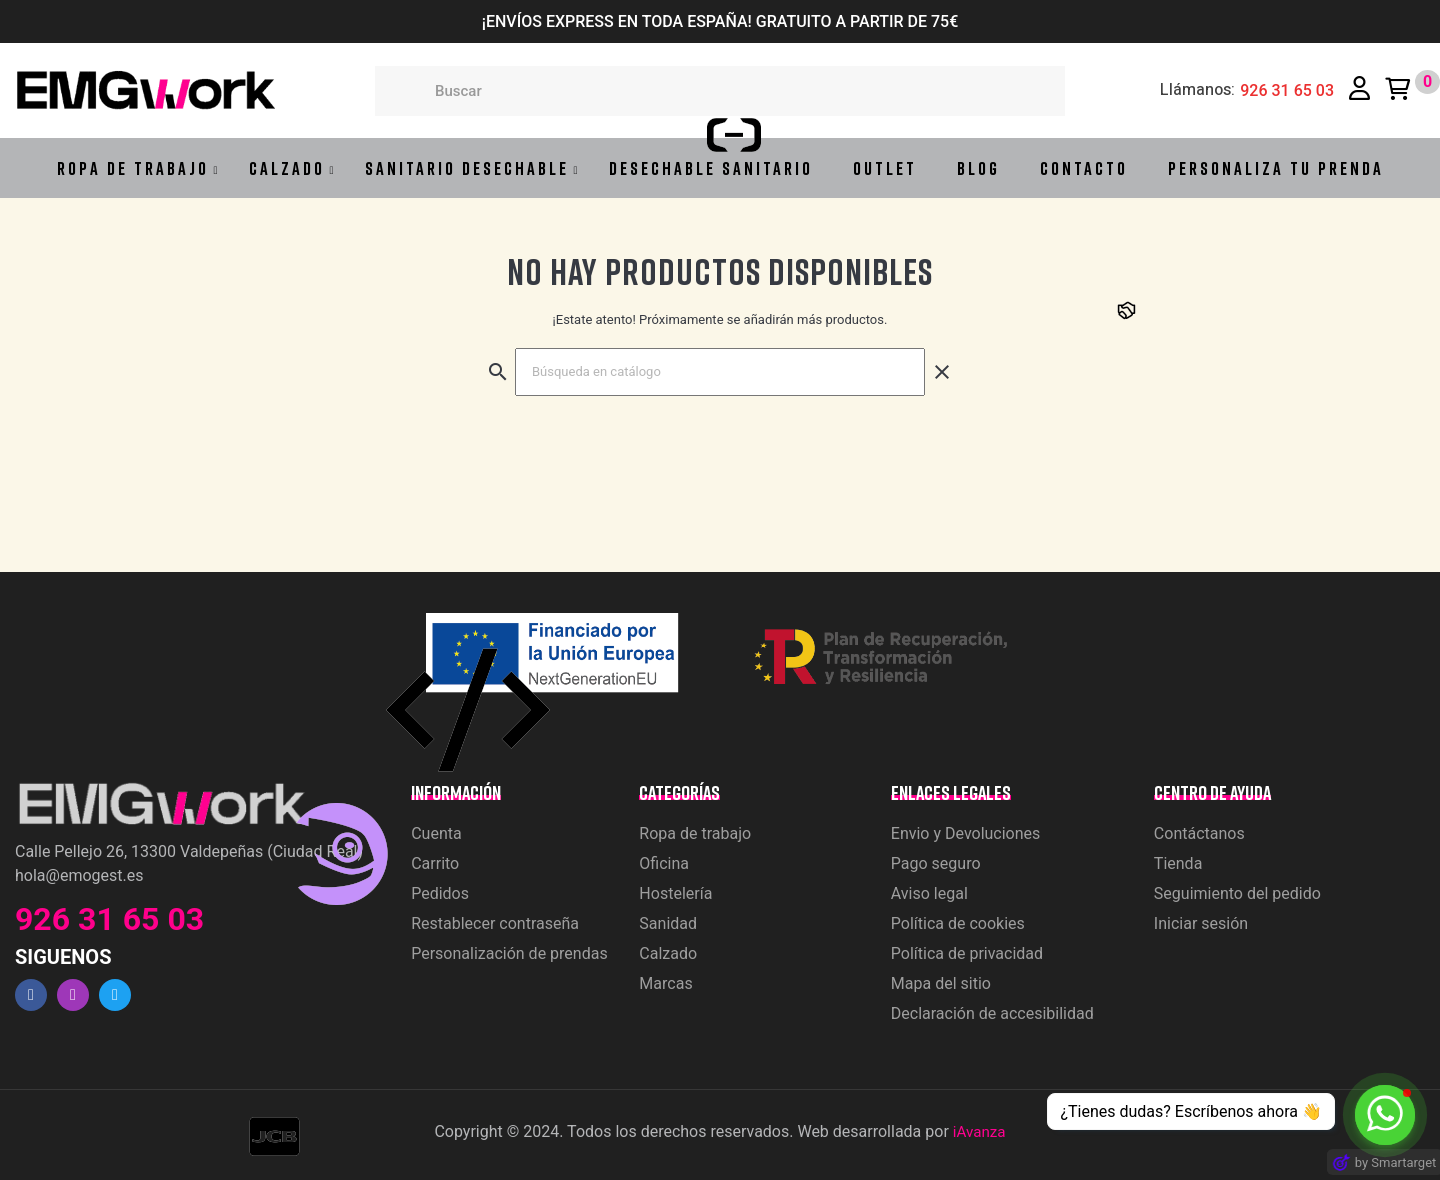 The width and height of the screenshot is (1440, 1180). Describe the element at coordinates (342, 854) in the screenshot. I see `openSUSE Linux distribution logo` at that location.